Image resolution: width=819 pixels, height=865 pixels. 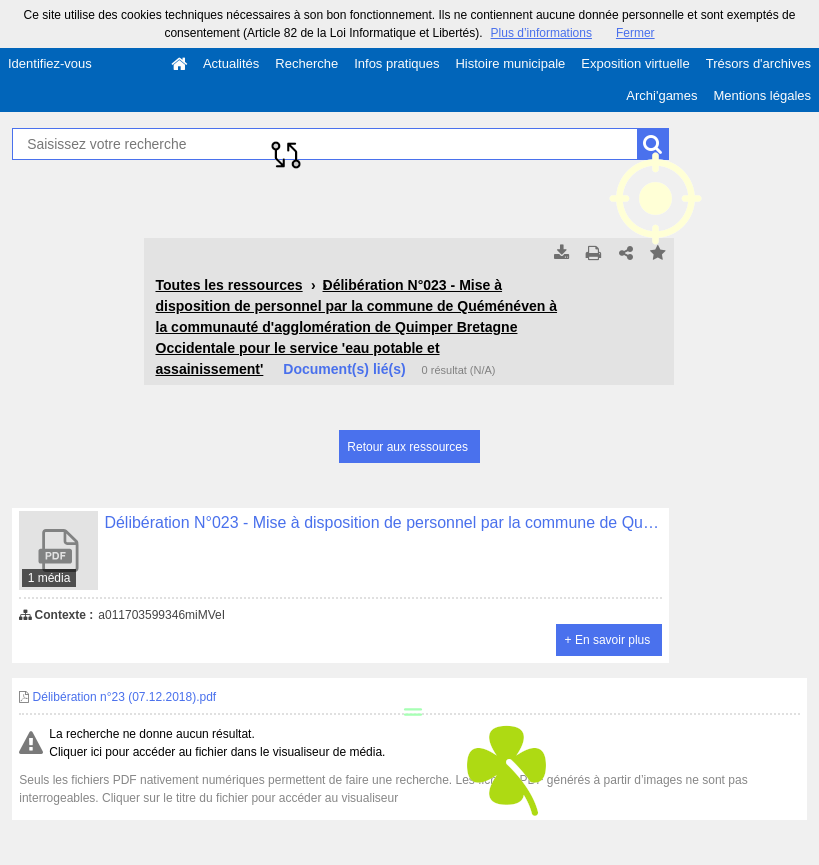 What do you see at coordinates (413, 712) in the screenshot?
I see `drag to reorder or rearrange items` at bounding box center [413, 712].